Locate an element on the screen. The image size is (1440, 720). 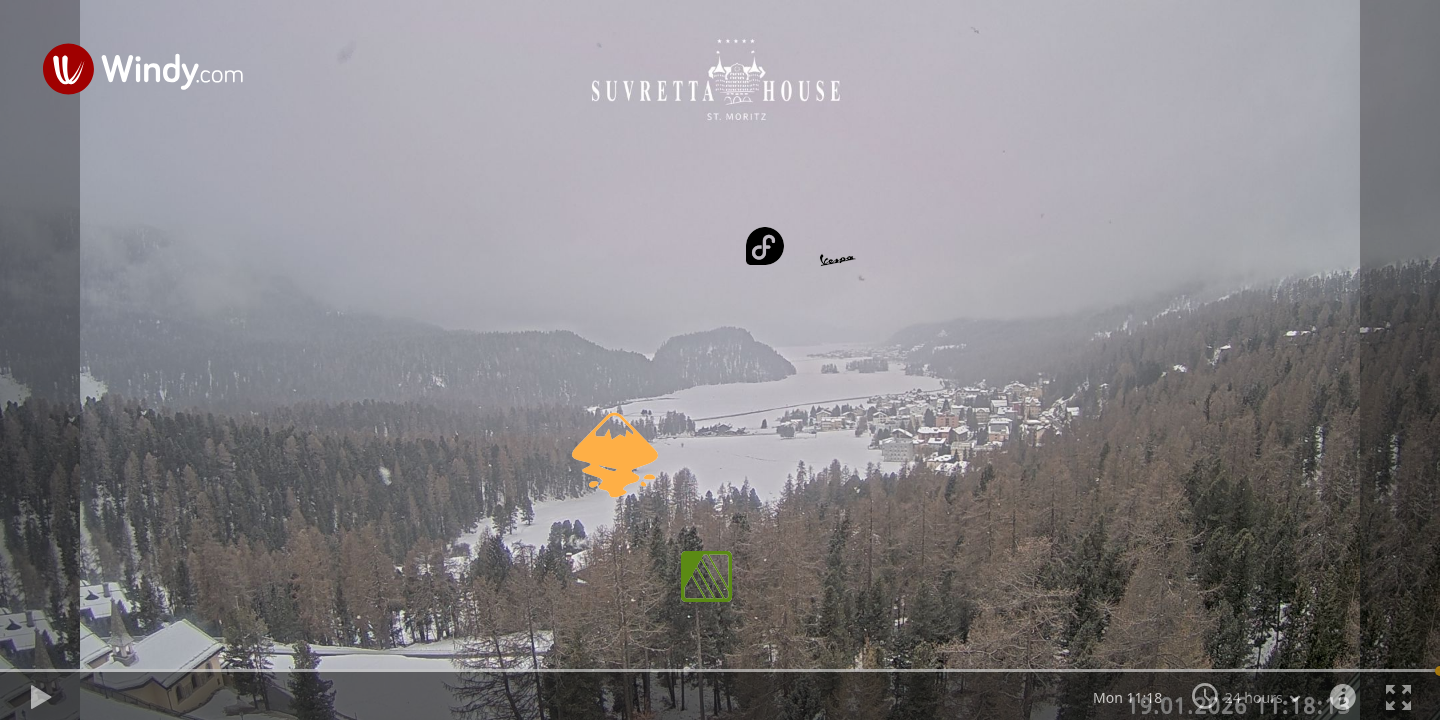
vespa brand logo is located at coordinates (838, 260).